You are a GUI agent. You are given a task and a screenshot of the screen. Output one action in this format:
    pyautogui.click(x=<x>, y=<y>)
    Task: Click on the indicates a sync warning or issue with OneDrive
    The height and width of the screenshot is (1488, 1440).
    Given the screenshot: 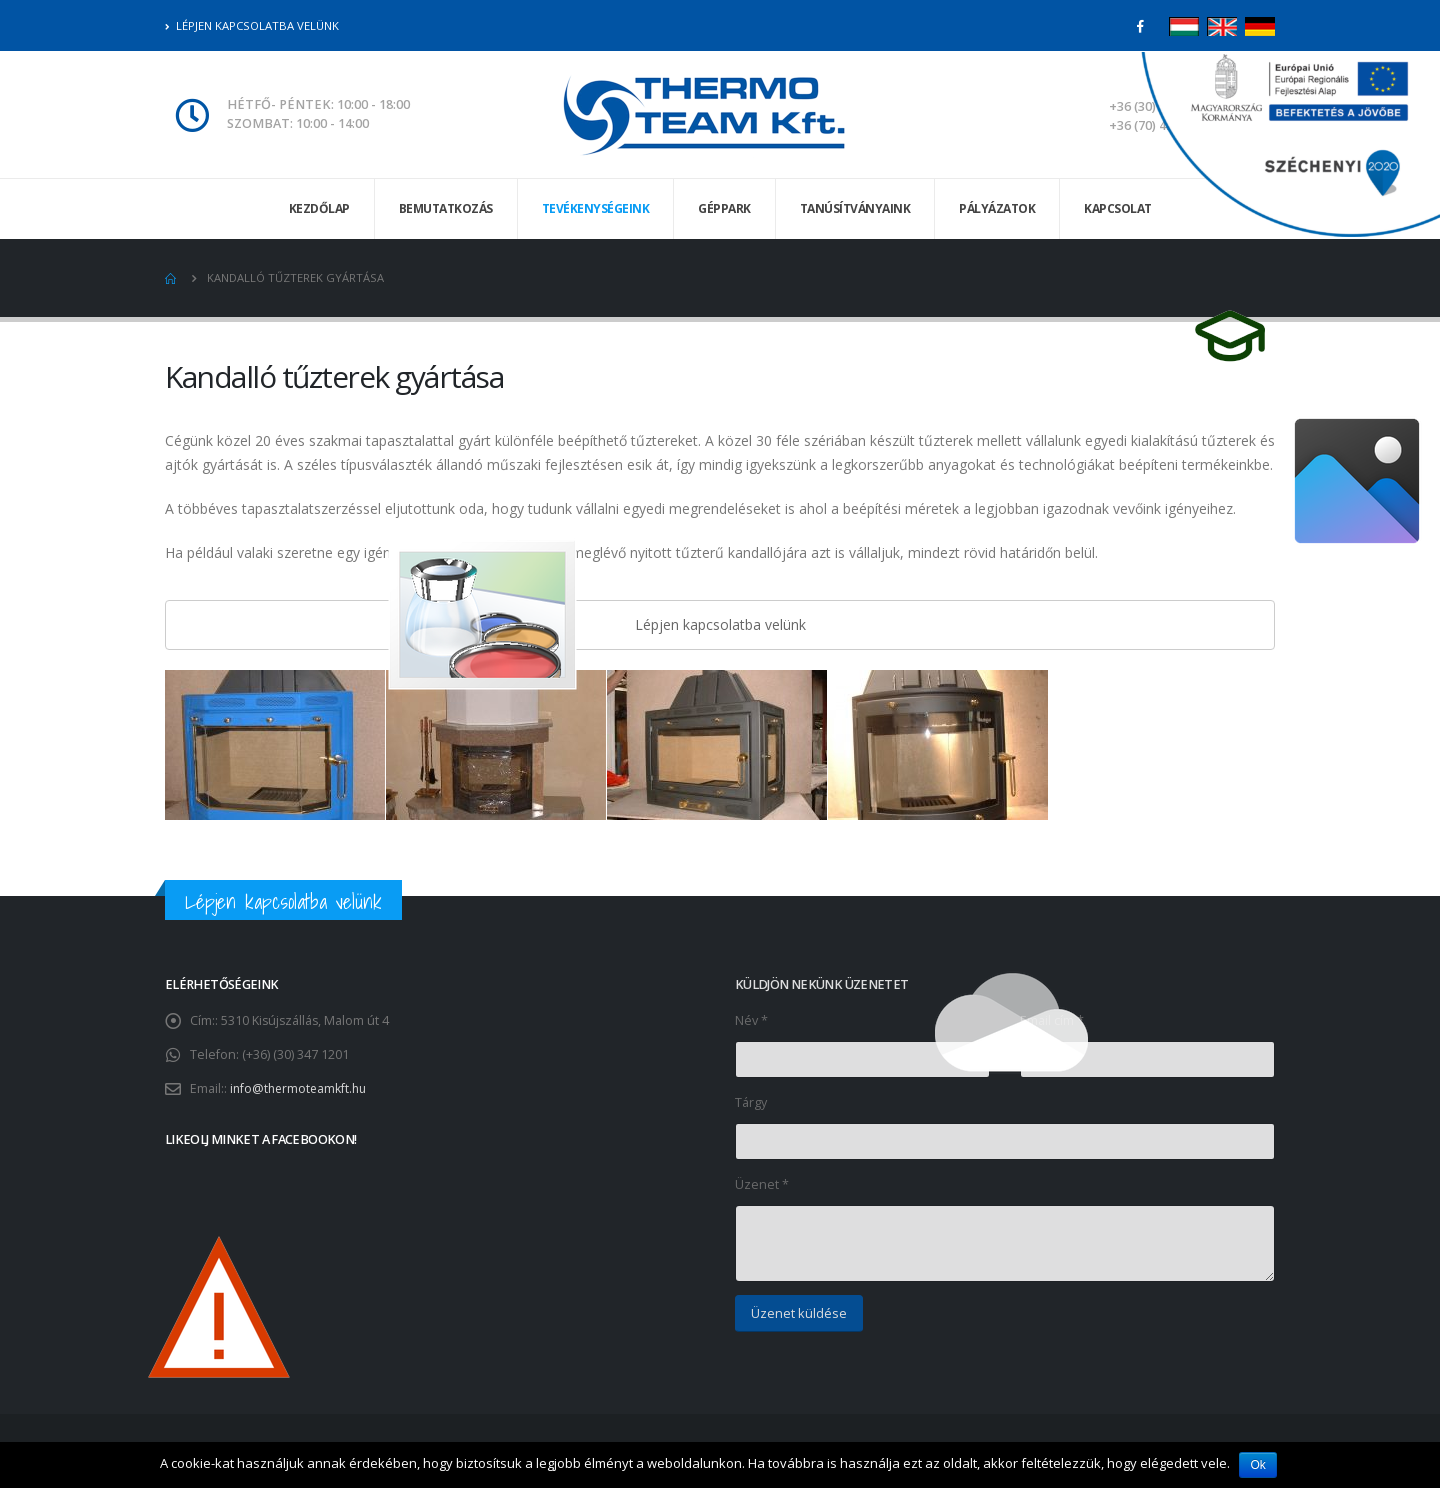 What is the action you would take?
    pyautogui.click(x=219, y=1307)
    